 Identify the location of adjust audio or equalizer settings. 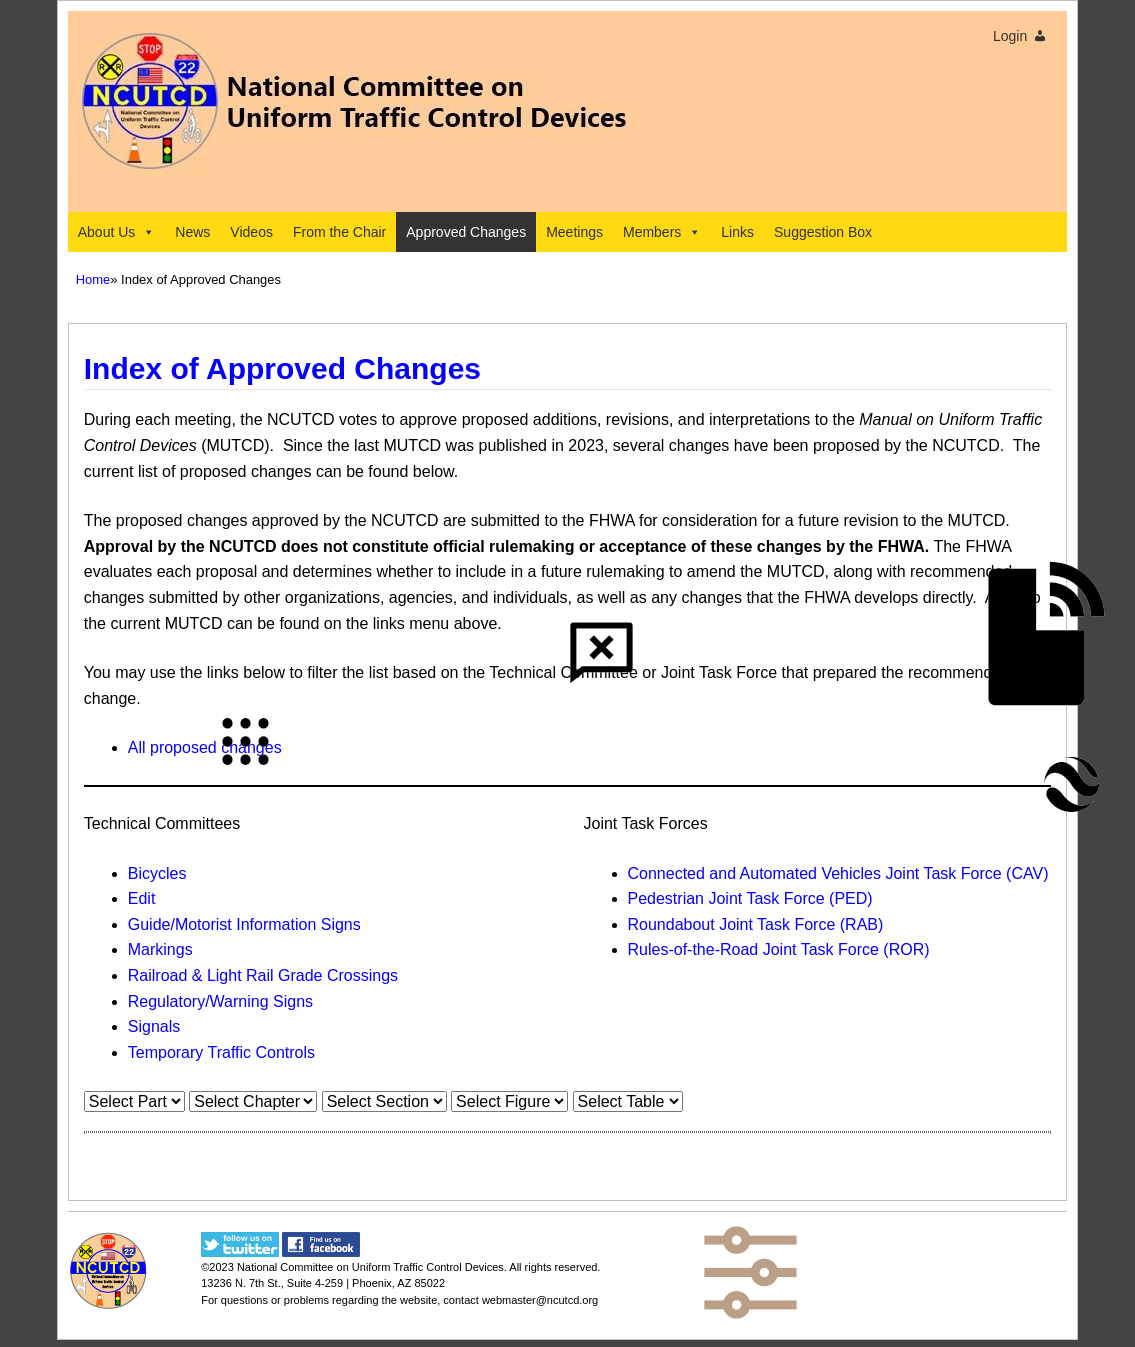
(750, 1272).